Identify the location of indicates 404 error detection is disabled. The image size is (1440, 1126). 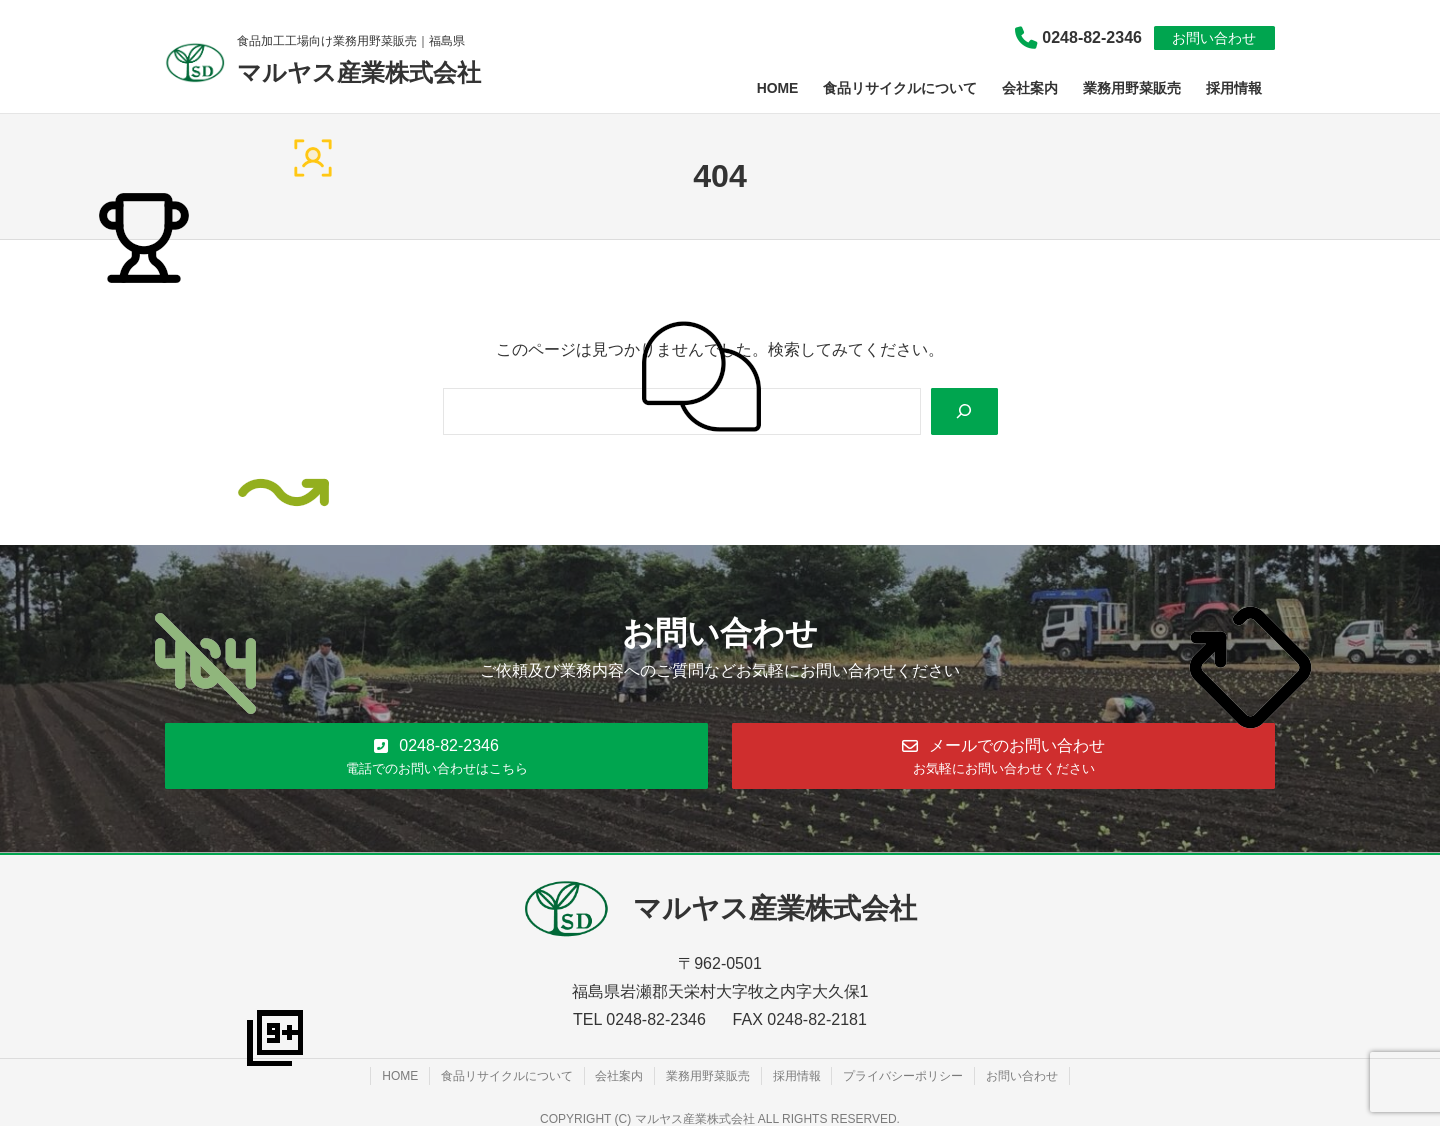
(205, 663).